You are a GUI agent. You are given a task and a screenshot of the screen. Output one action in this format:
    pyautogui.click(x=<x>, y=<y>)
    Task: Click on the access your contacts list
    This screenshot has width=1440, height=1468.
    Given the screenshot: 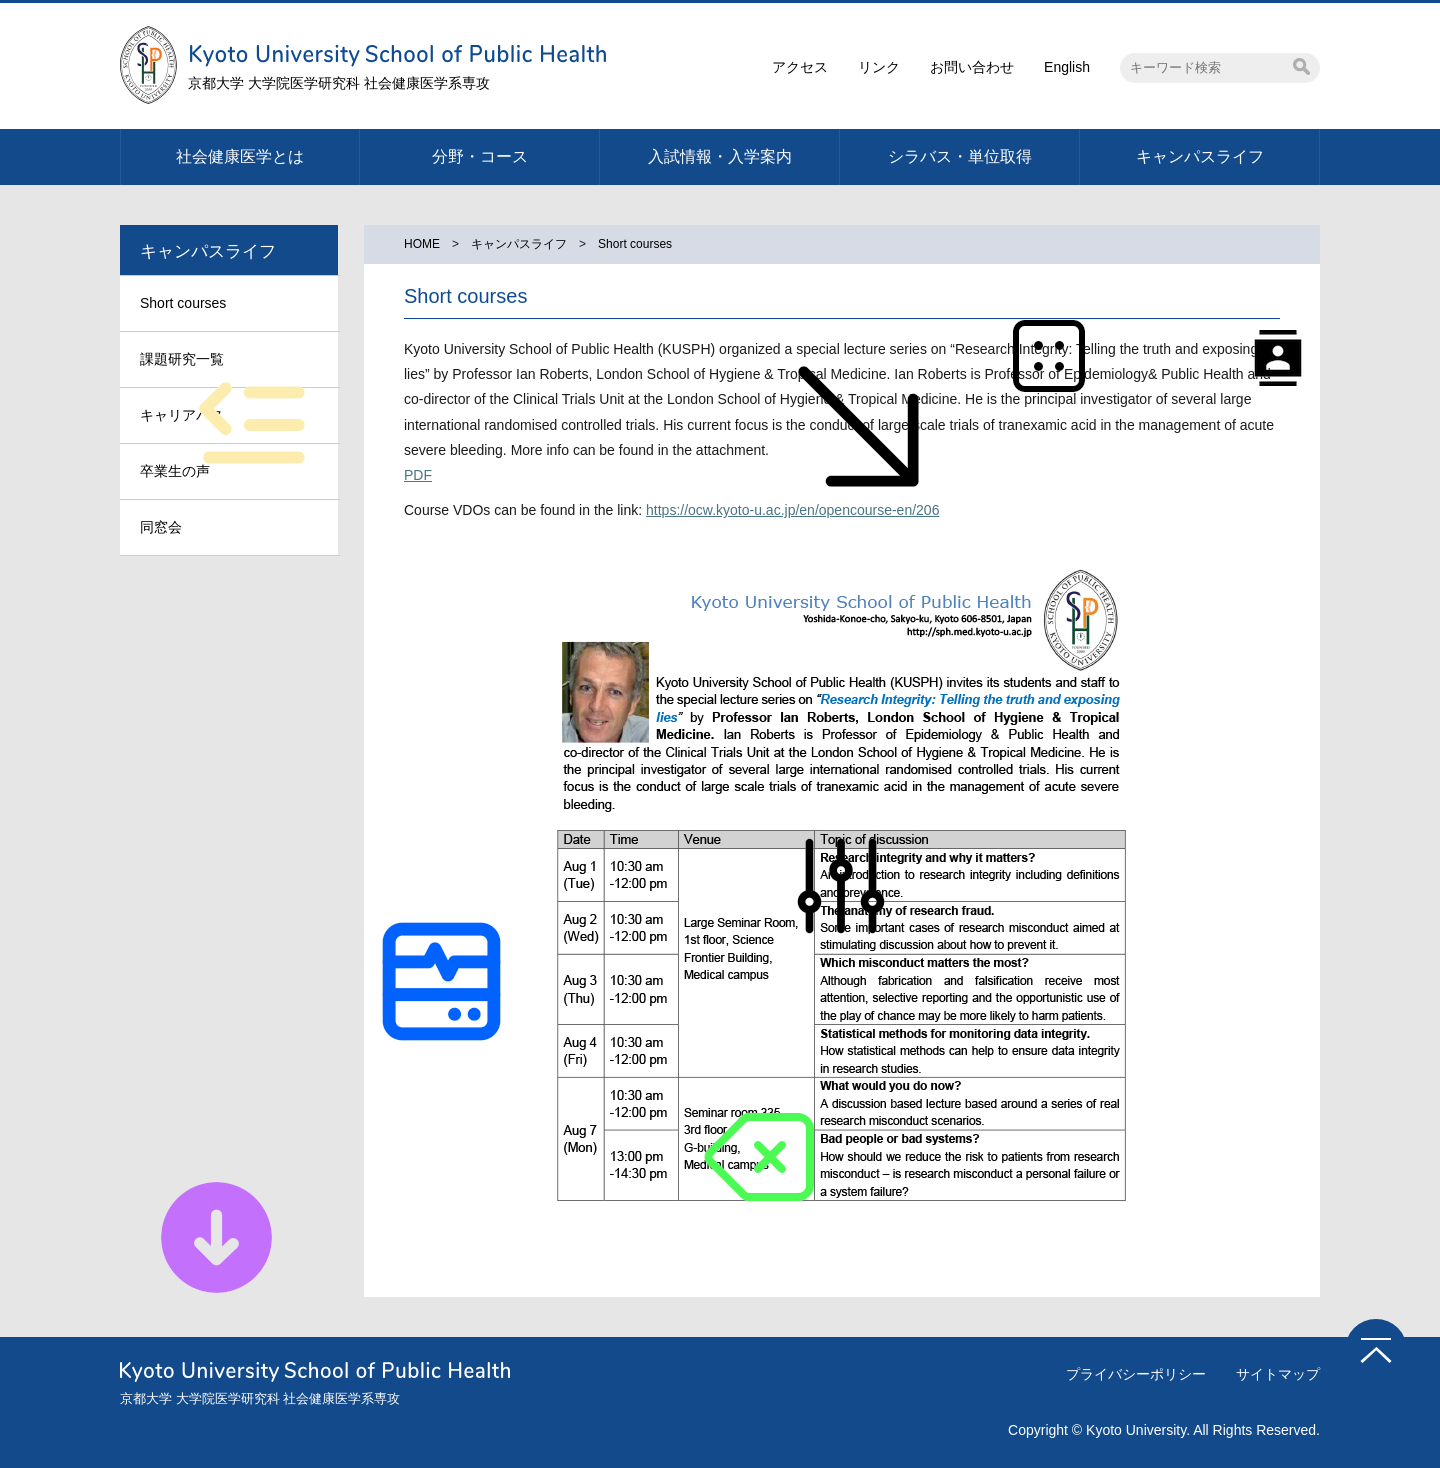 What is the action you would take?
    pyautogui.click(x=1278, y=358)
    